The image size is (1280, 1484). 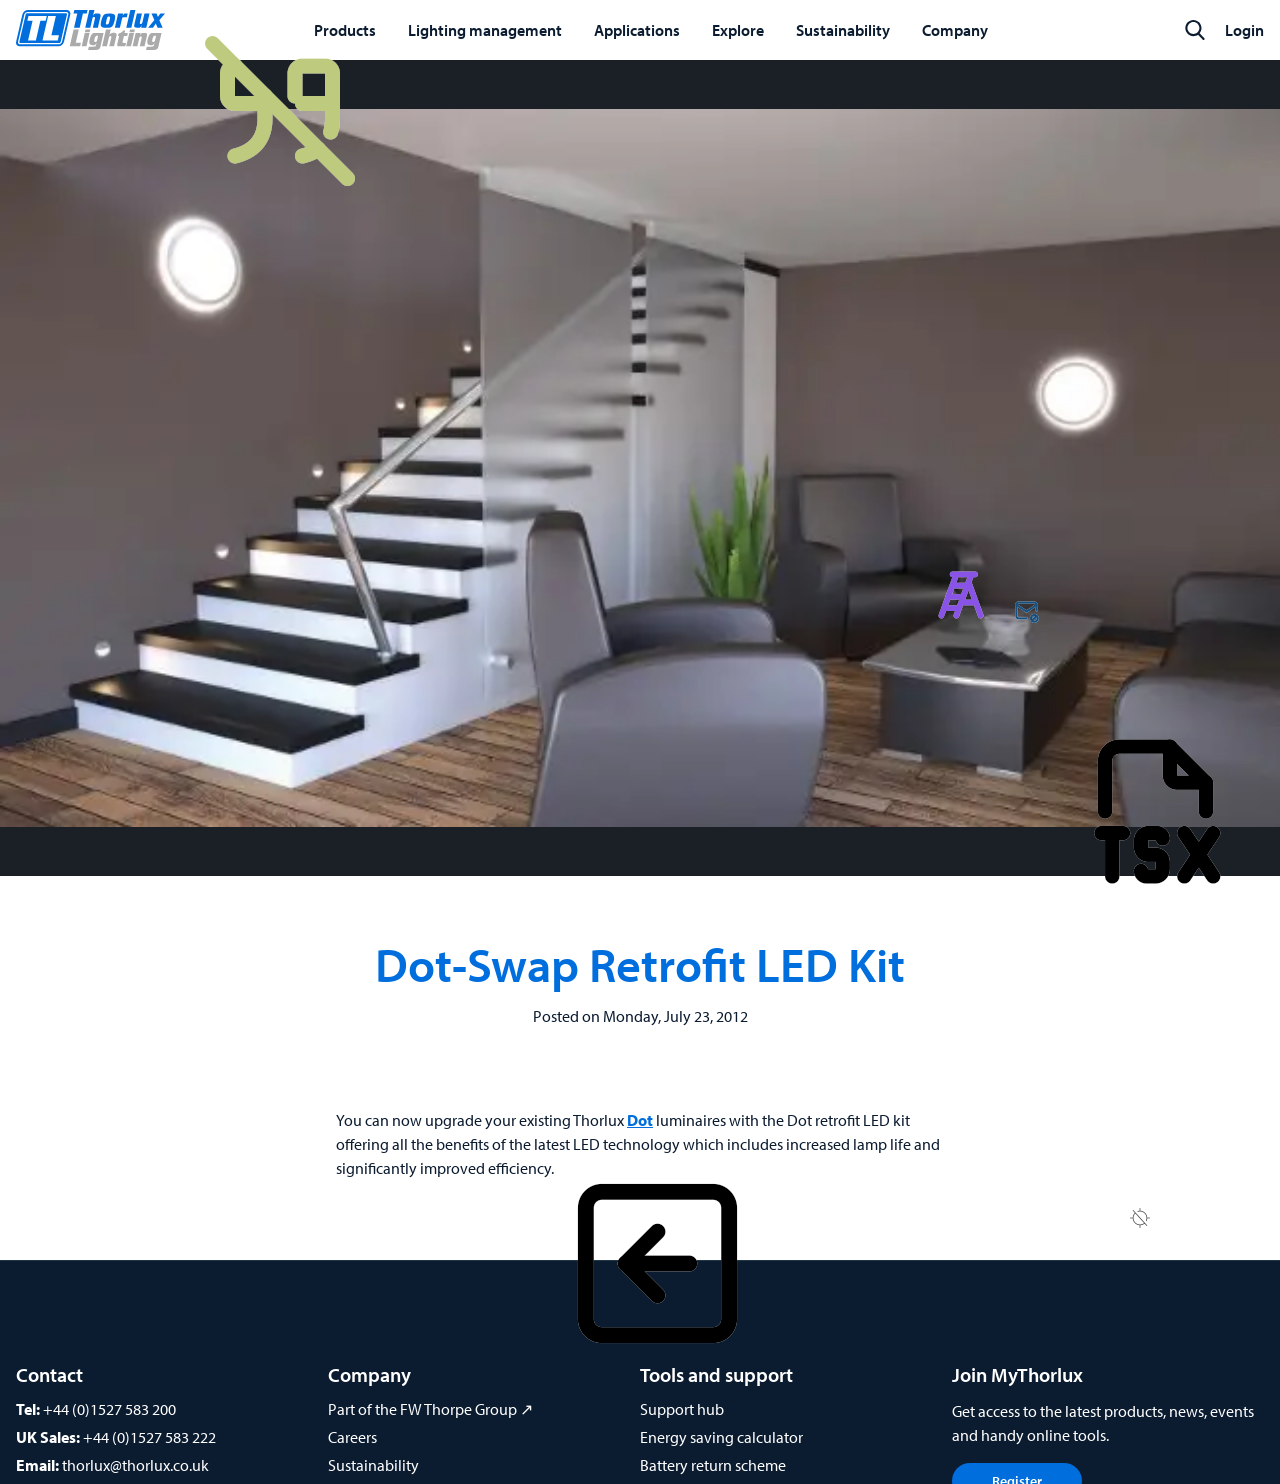 I want to click on disable quotation formatting, so click(x=280, y=111).